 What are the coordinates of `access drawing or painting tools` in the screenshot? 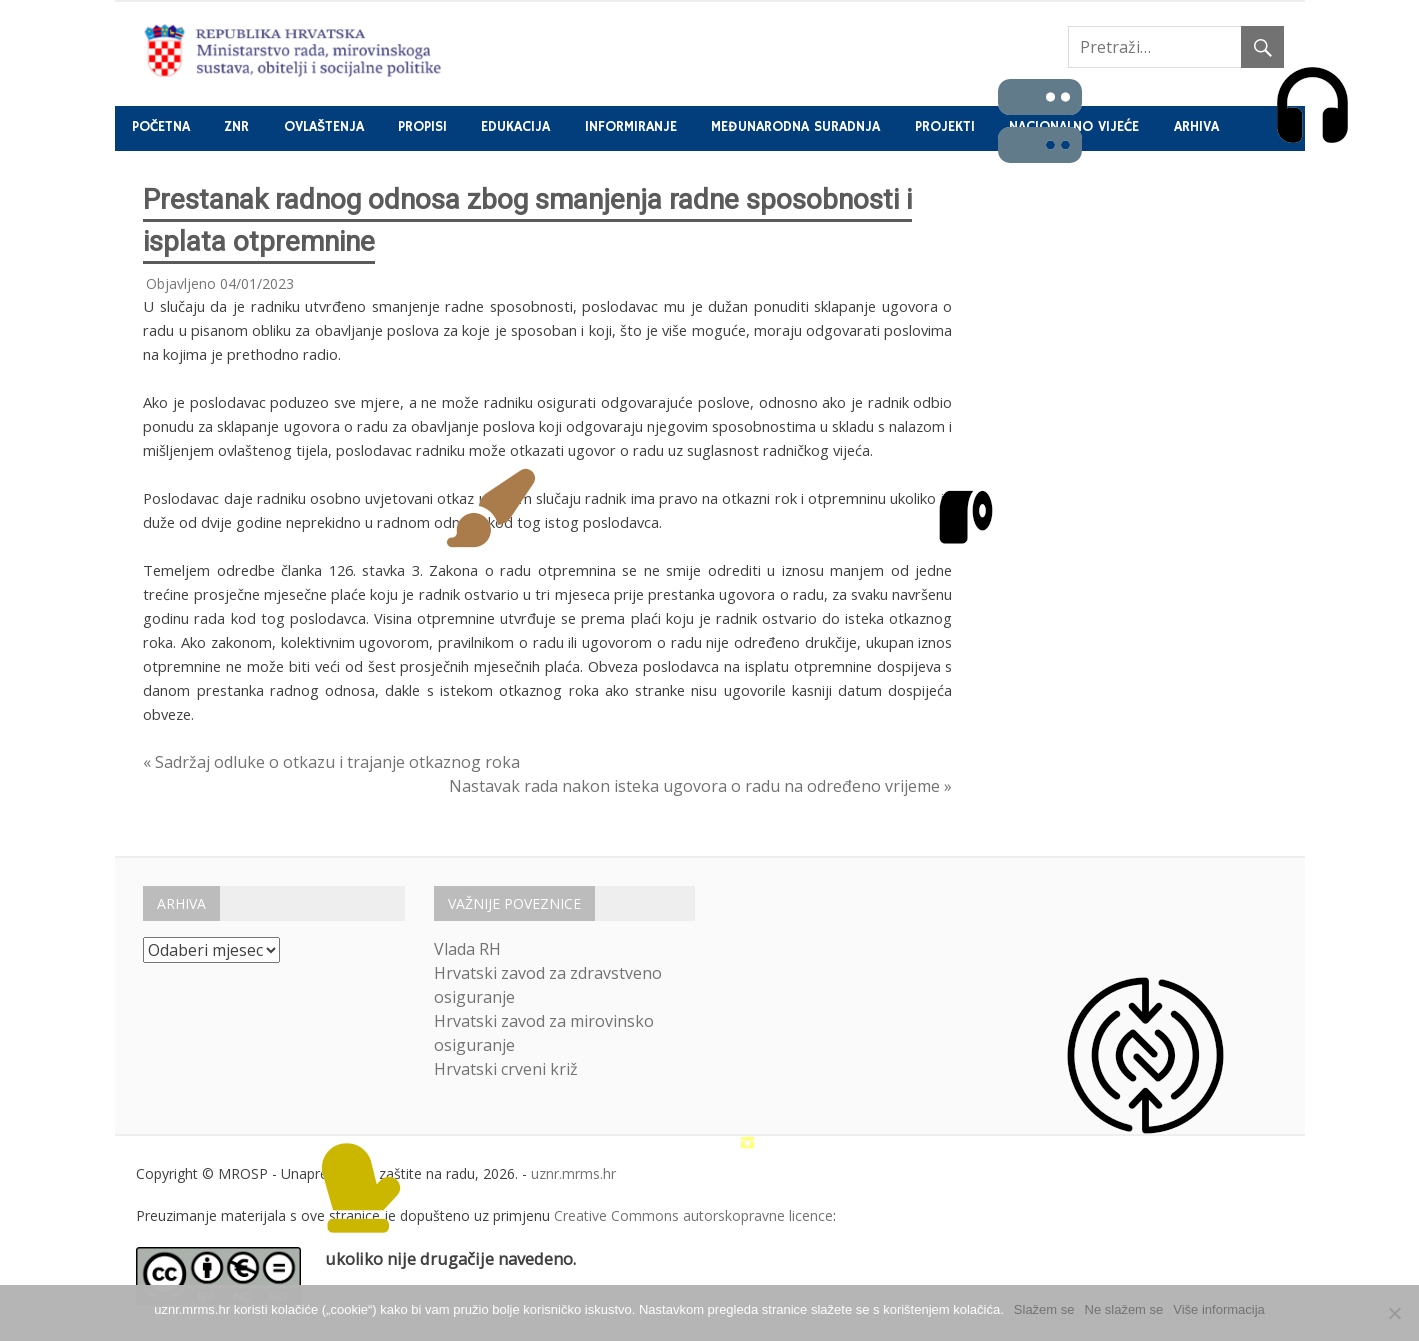 It's located at (491, 508).